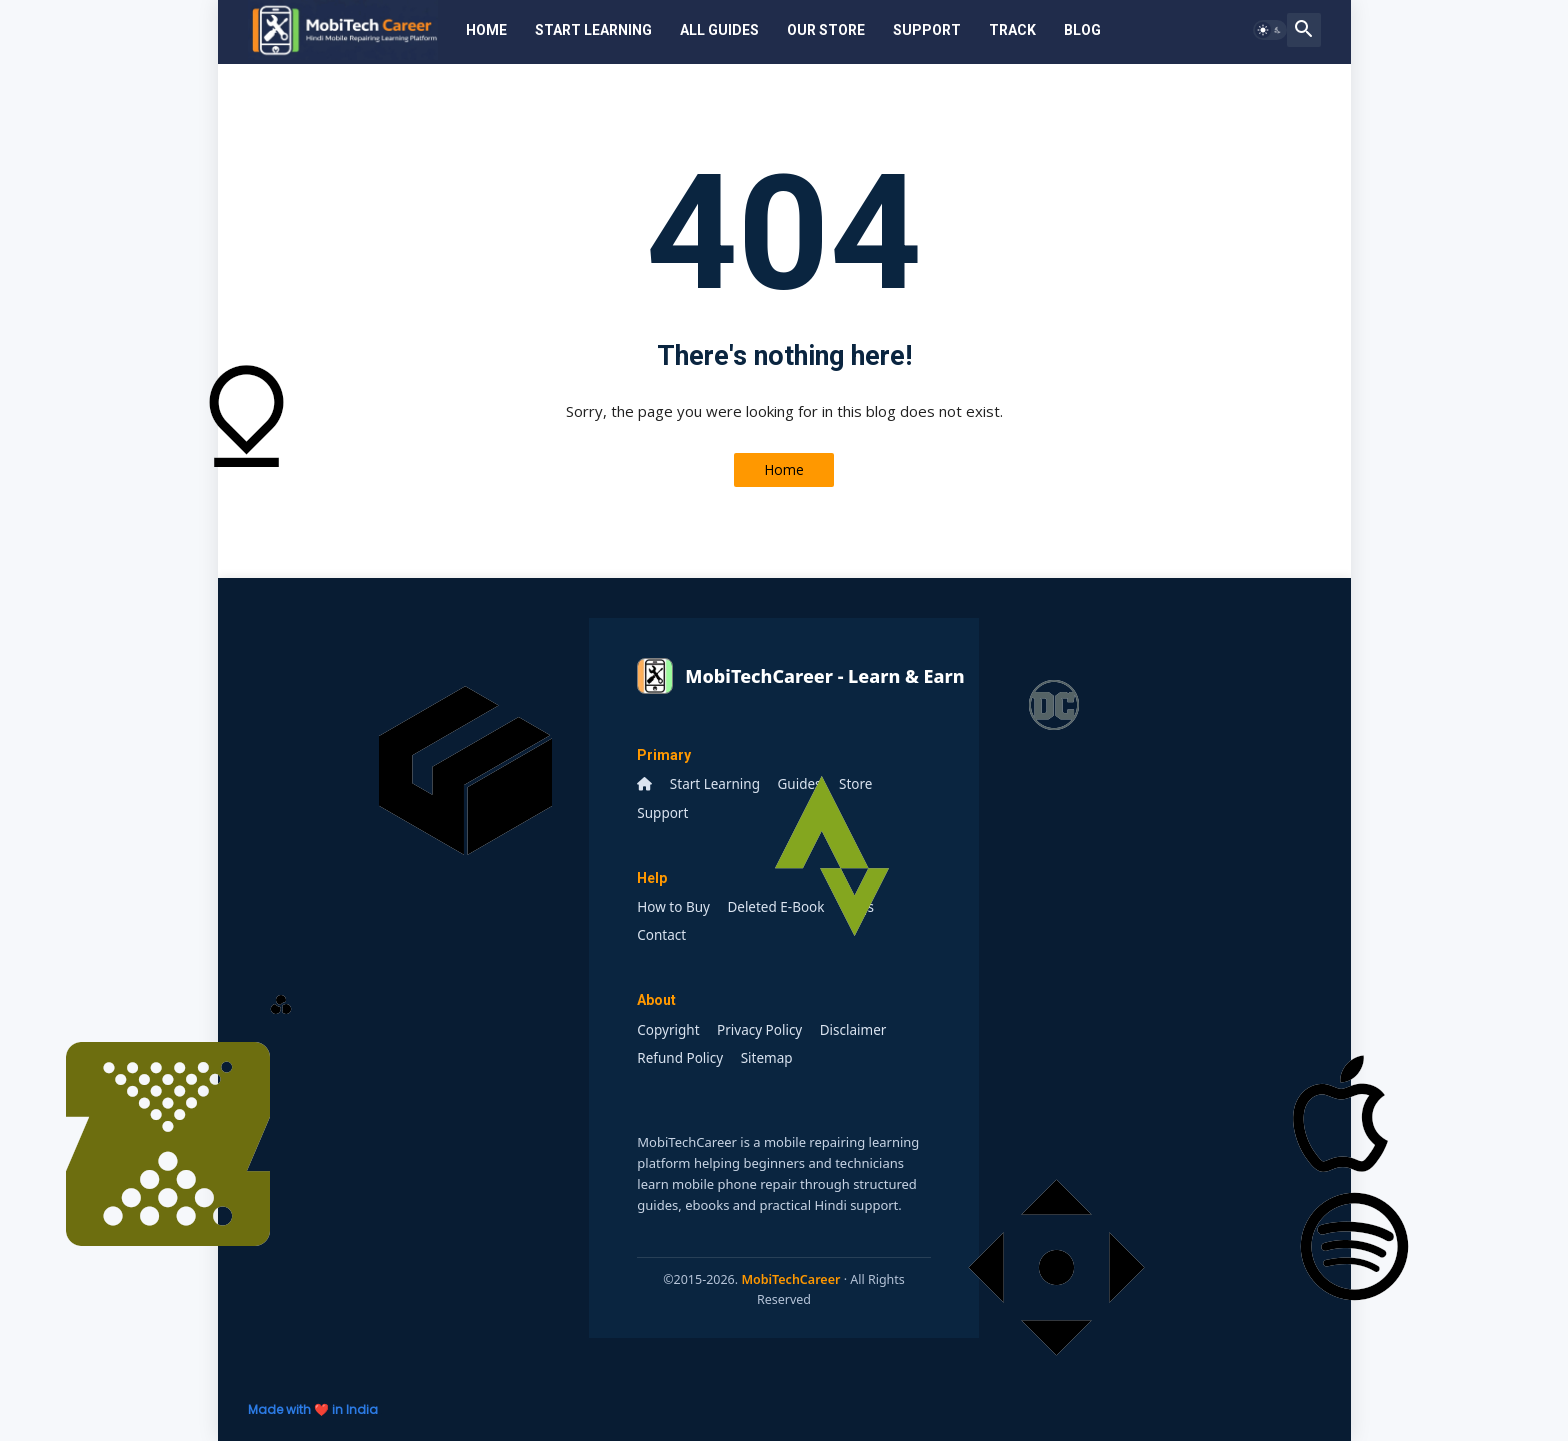  Describe the element at coordinates (1354, 1246) in the screenshot. I see `open Spotify` at that location.